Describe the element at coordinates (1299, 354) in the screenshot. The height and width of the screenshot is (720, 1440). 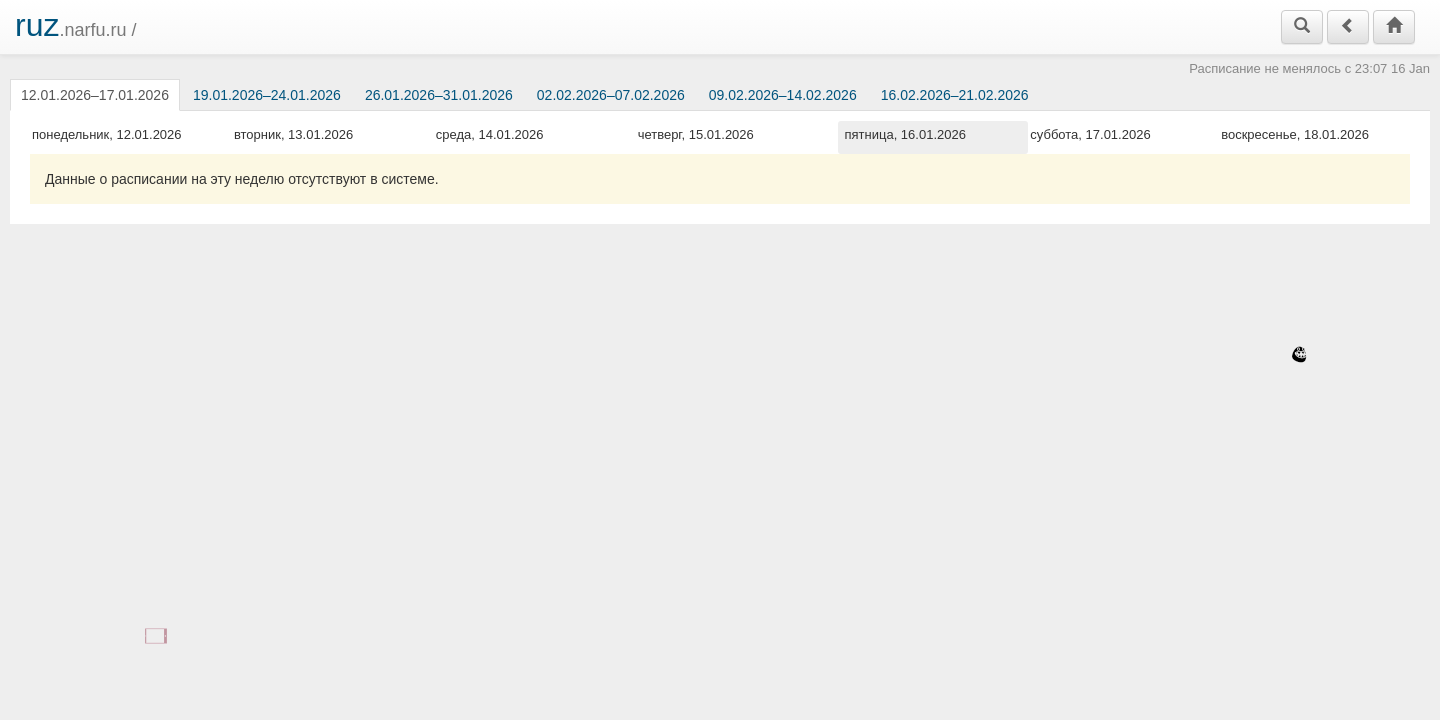
I see `indicates gluttony status effect or debuff` at that location.